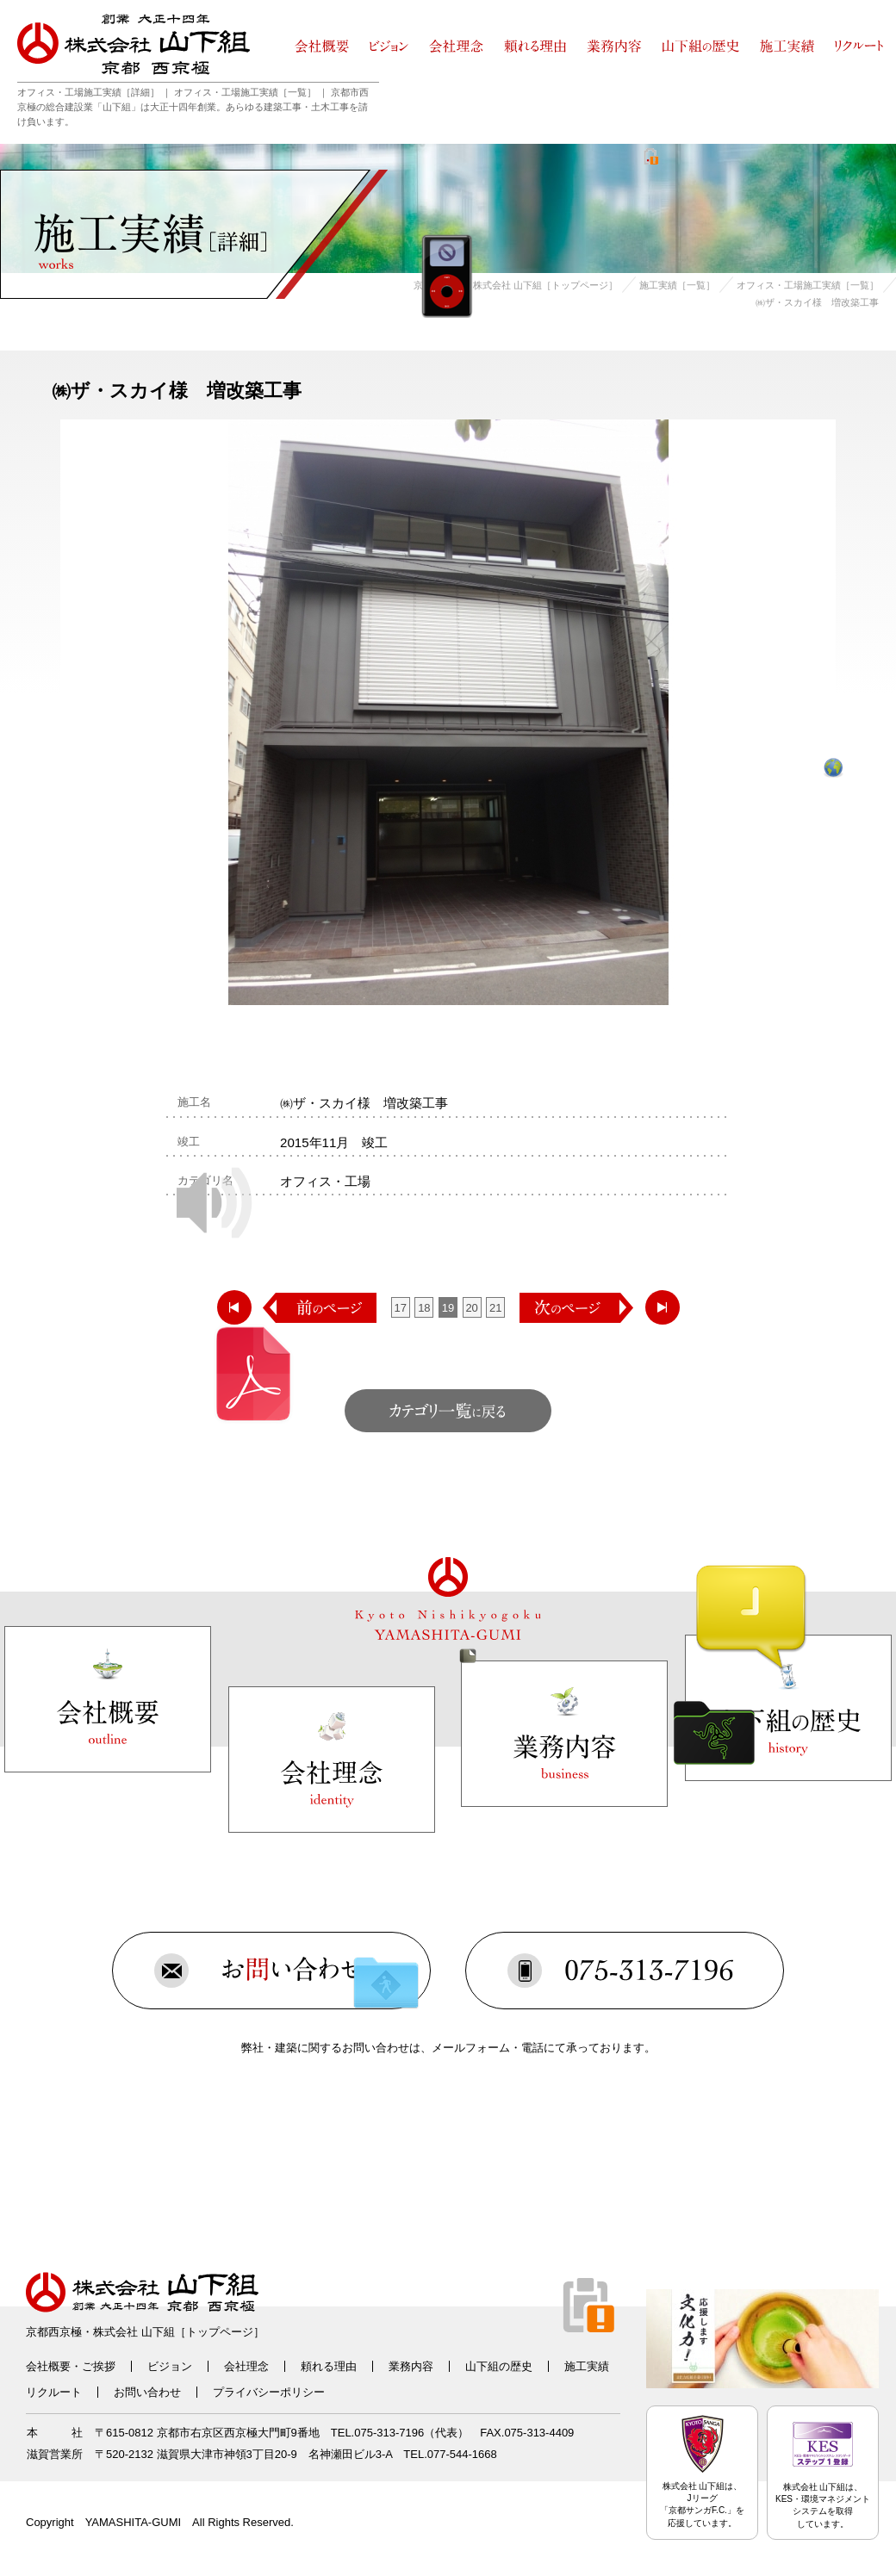  Describe the element at coordinates (650, 156) in the screenshot. I see `indicates low battery warning` at that location.